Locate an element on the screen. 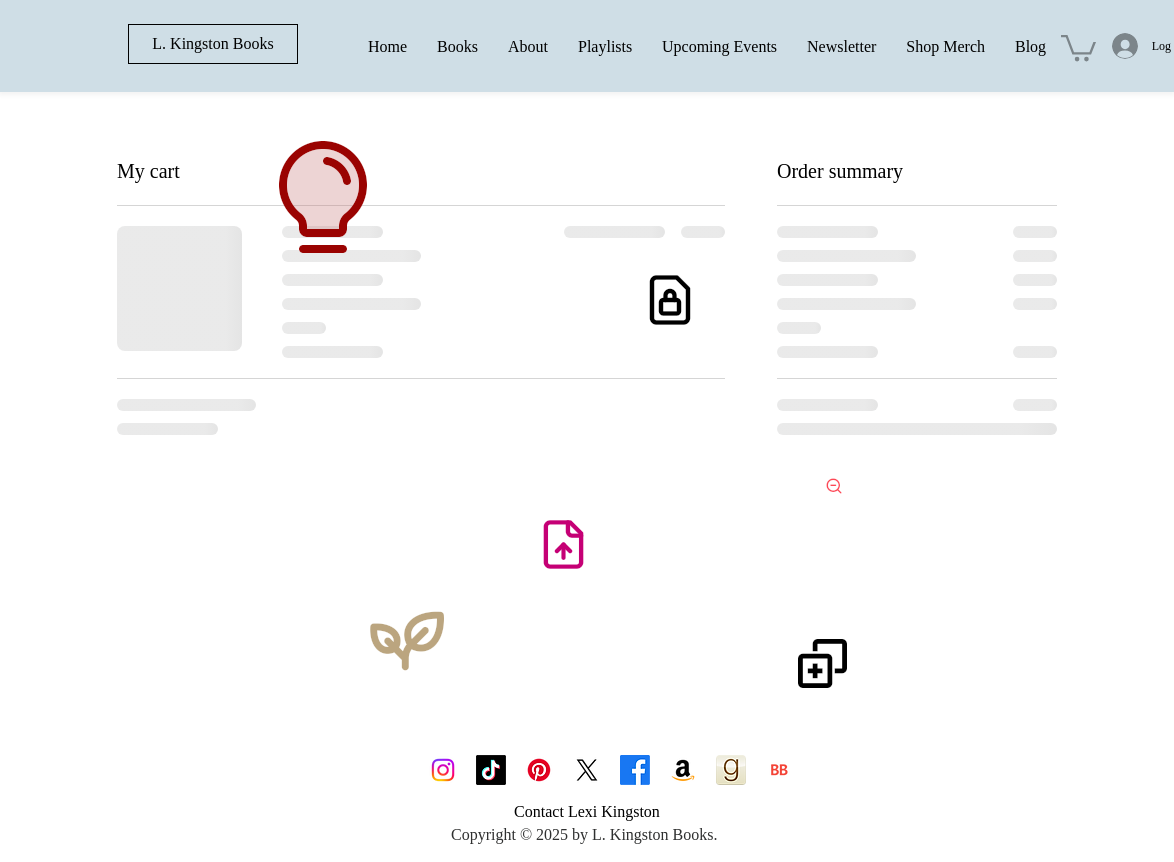  access garden or plant care features is located at coordinates (406, 637).